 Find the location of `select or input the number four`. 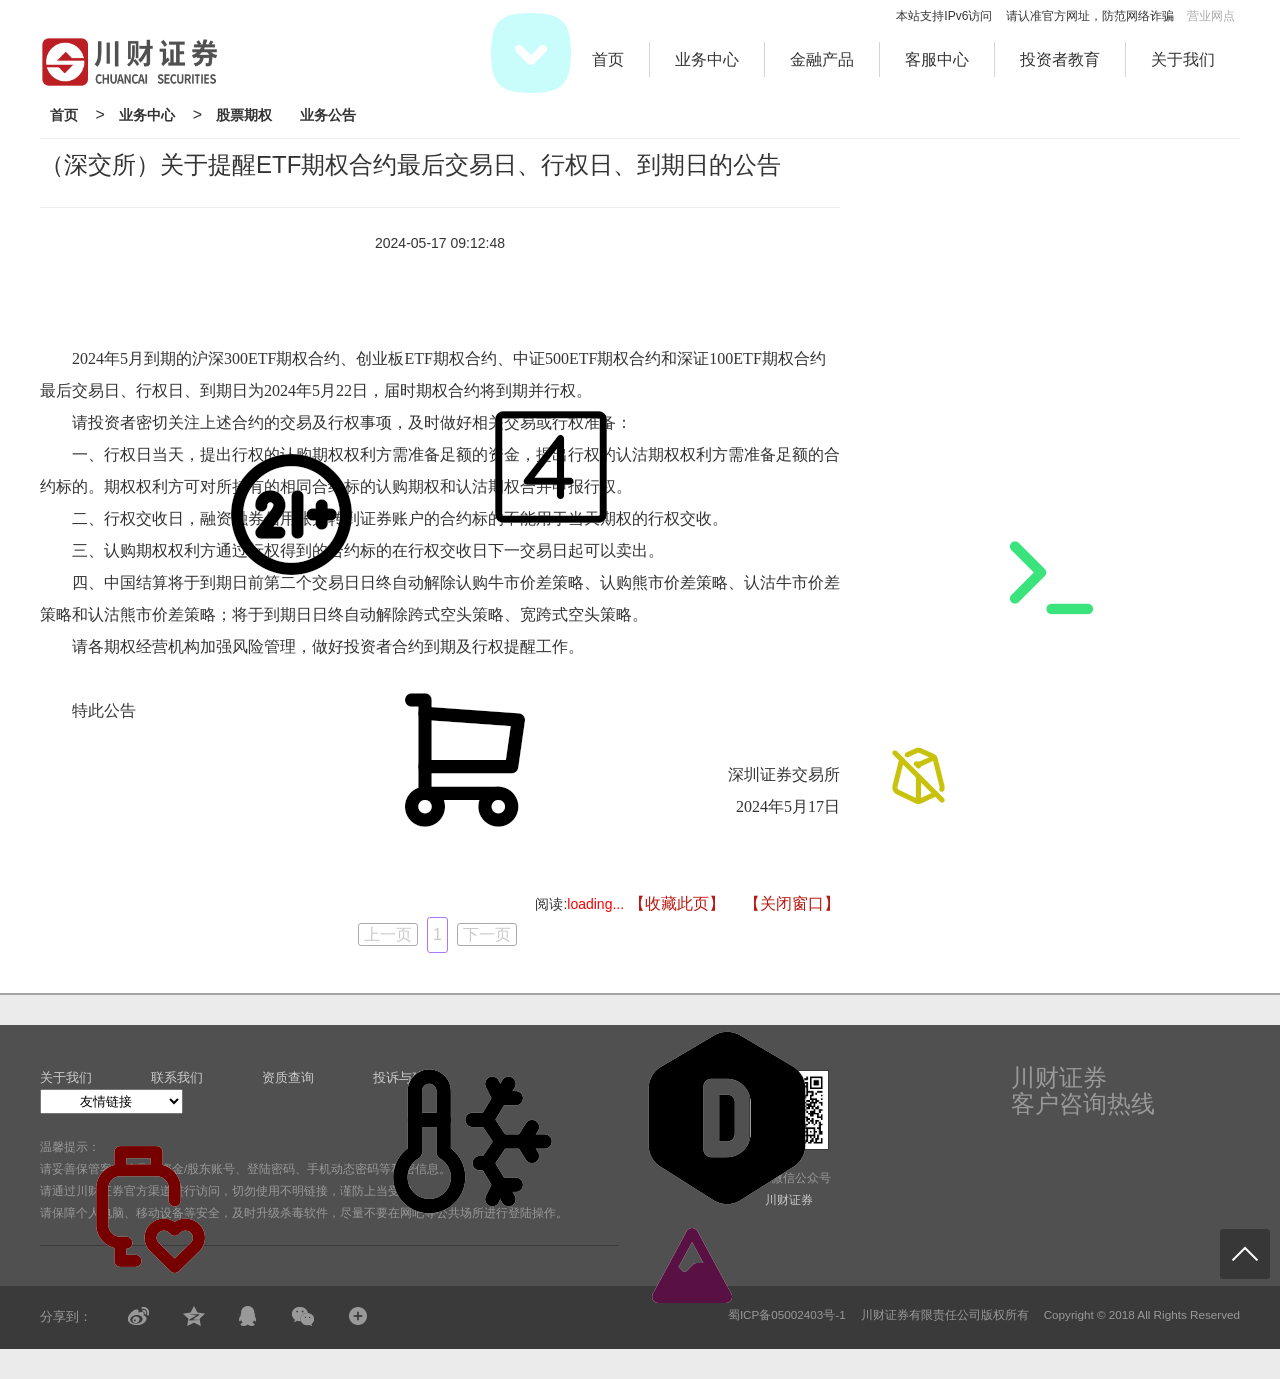

select or input the number four is located at coordinates (551, 467).